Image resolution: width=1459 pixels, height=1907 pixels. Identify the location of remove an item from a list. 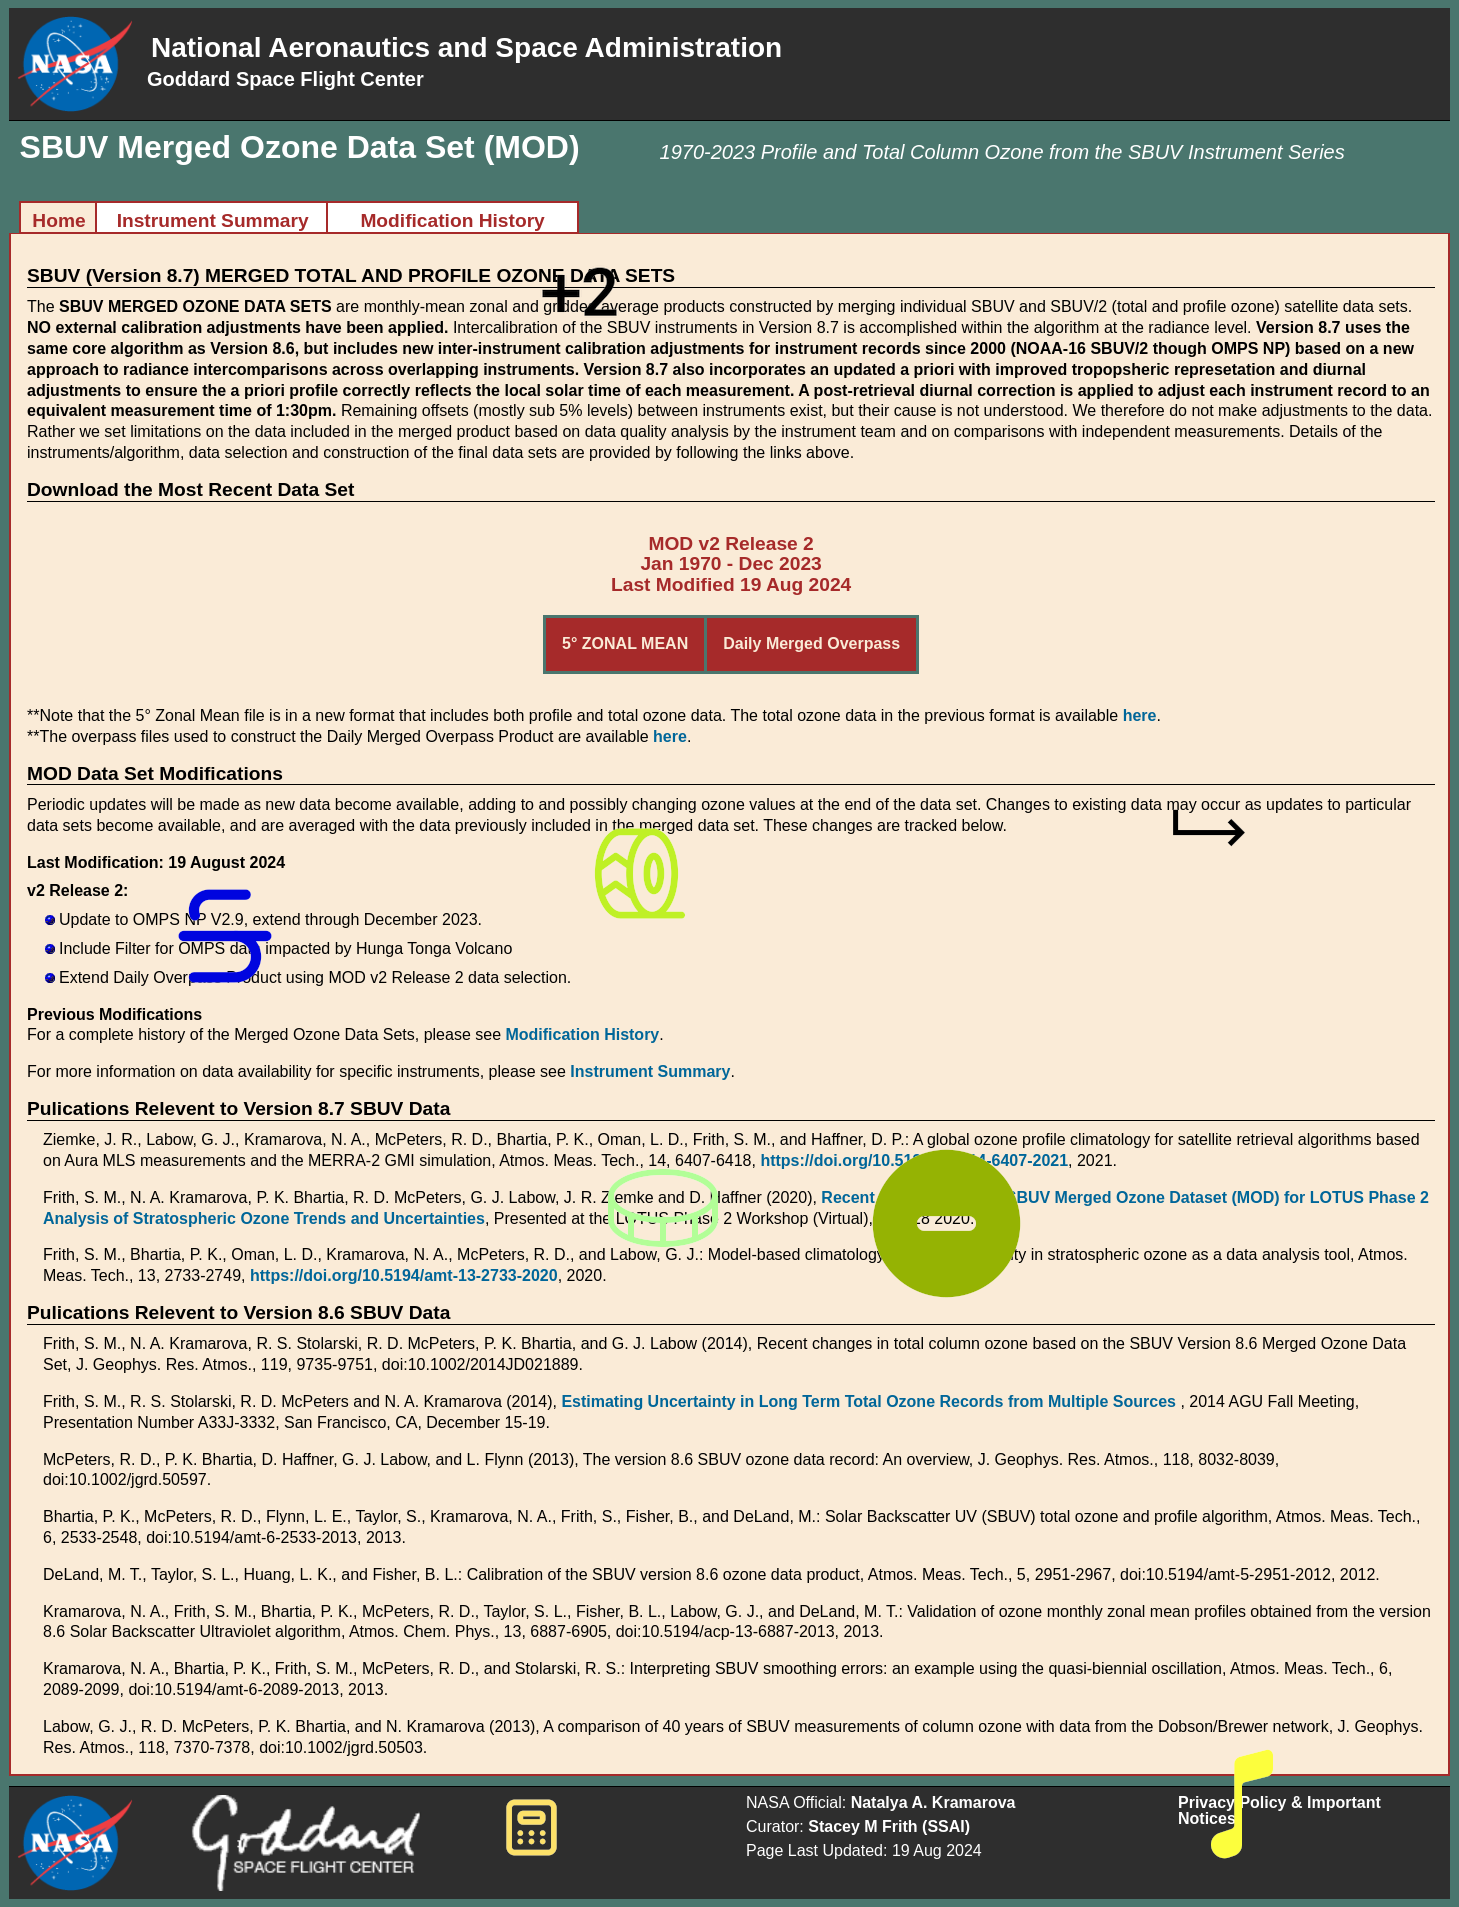
(946, 1223).